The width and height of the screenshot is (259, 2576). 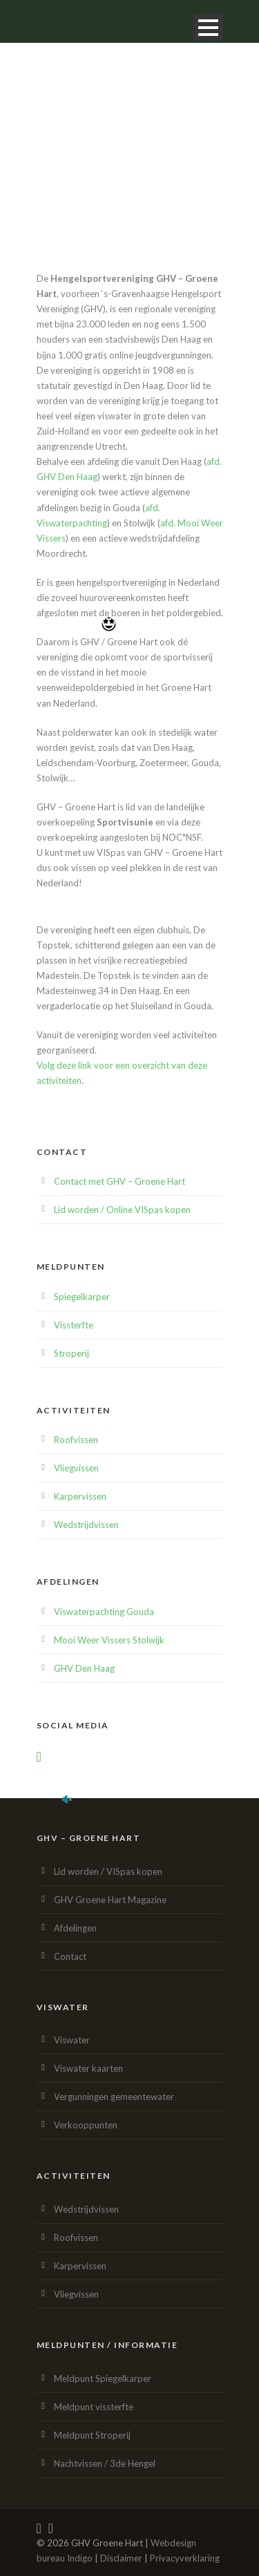 I want to click on rate something as amazing or five-star, so click(x=108, y=624).